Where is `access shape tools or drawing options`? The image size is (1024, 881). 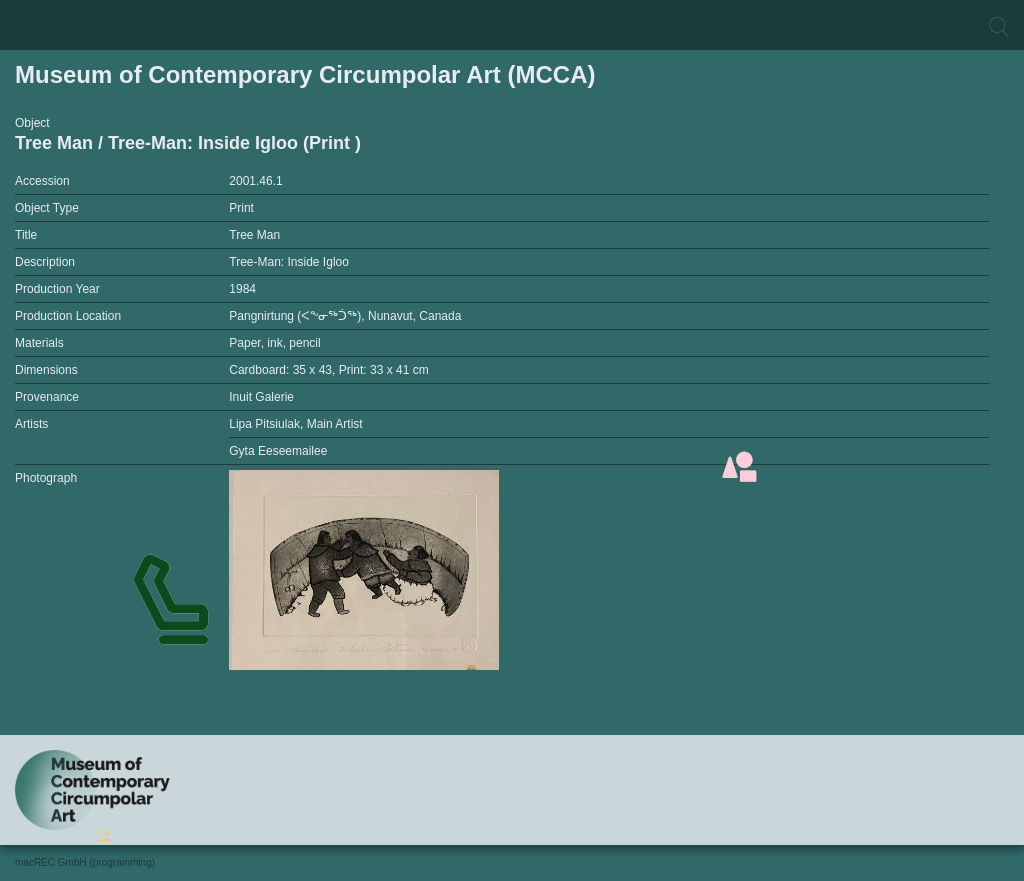
access shape tools or drawing options is located at coordinates (740, 468).